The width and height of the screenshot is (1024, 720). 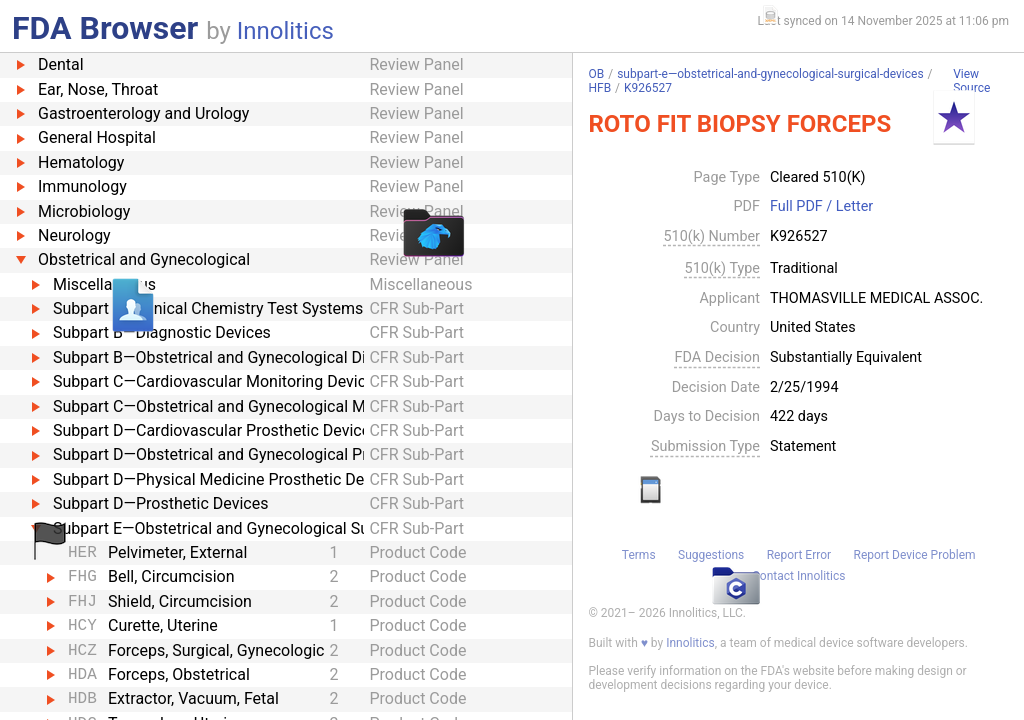 What do you see at coordinates (954, 117) in the screenshot?
I see `mark a media clip as a favorite` at bounding box center [954, 117].